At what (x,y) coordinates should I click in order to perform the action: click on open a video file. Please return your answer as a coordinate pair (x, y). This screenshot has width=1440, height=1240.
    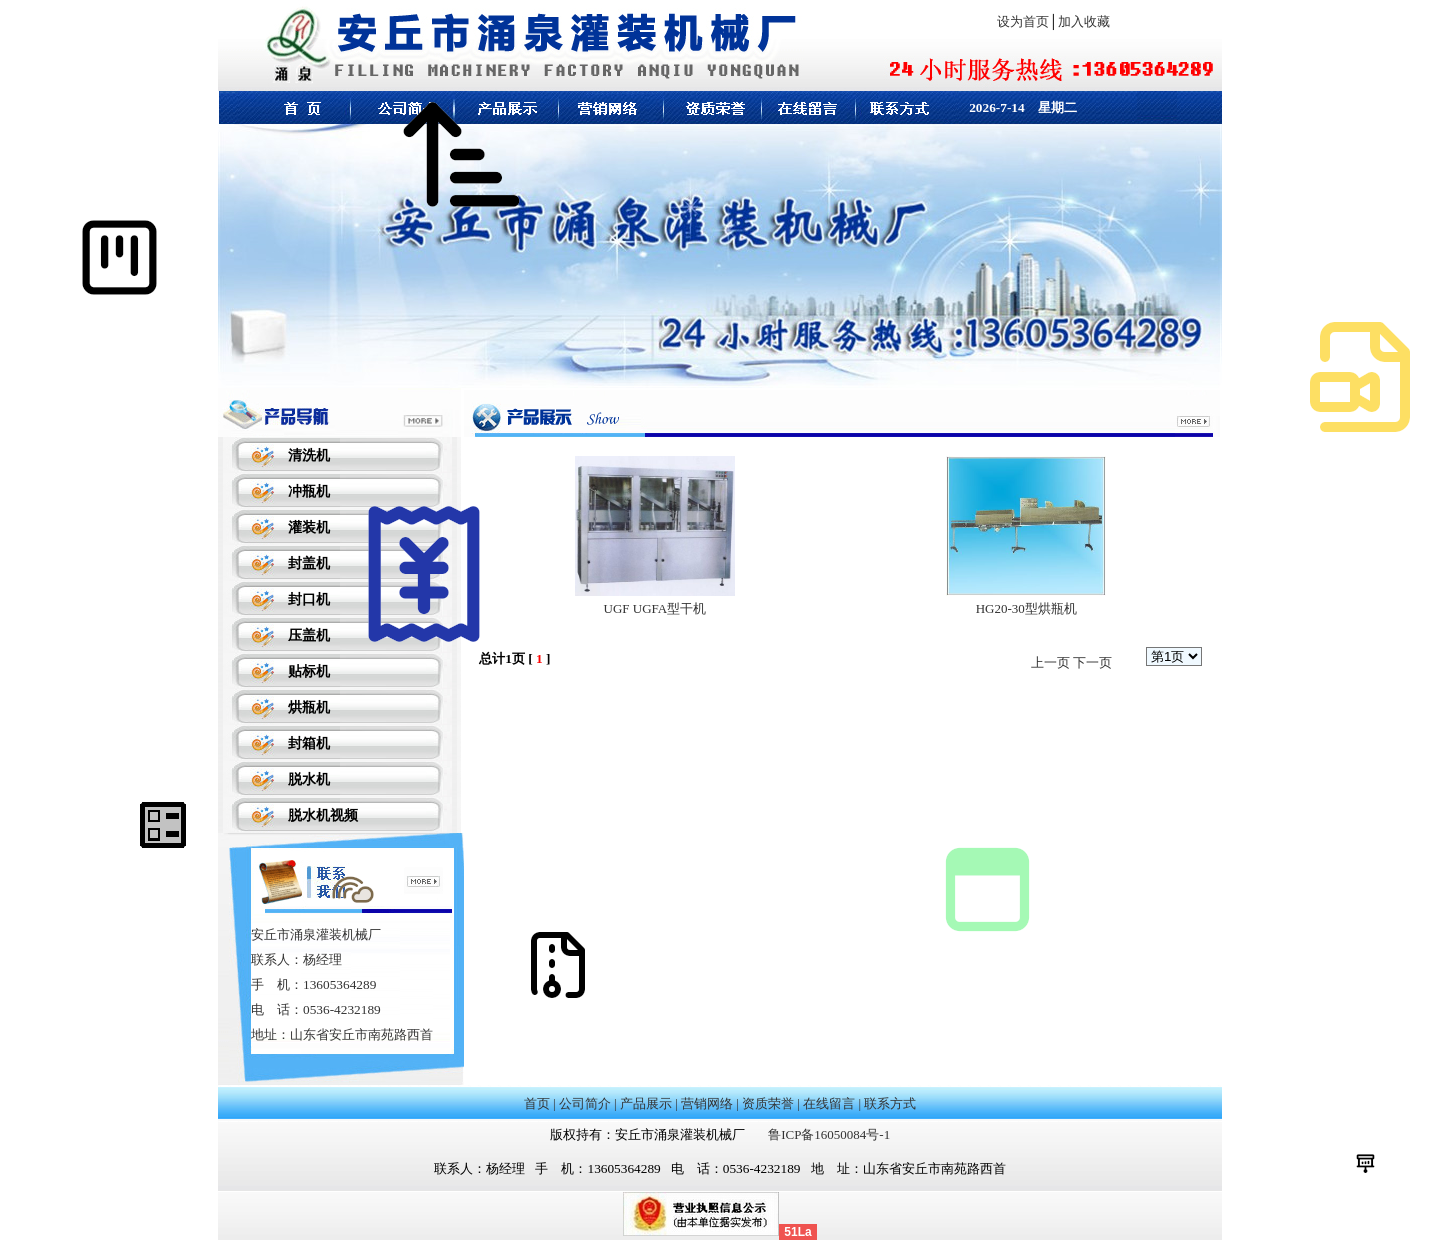
    Looking at the image, I should click on (1365, 377).